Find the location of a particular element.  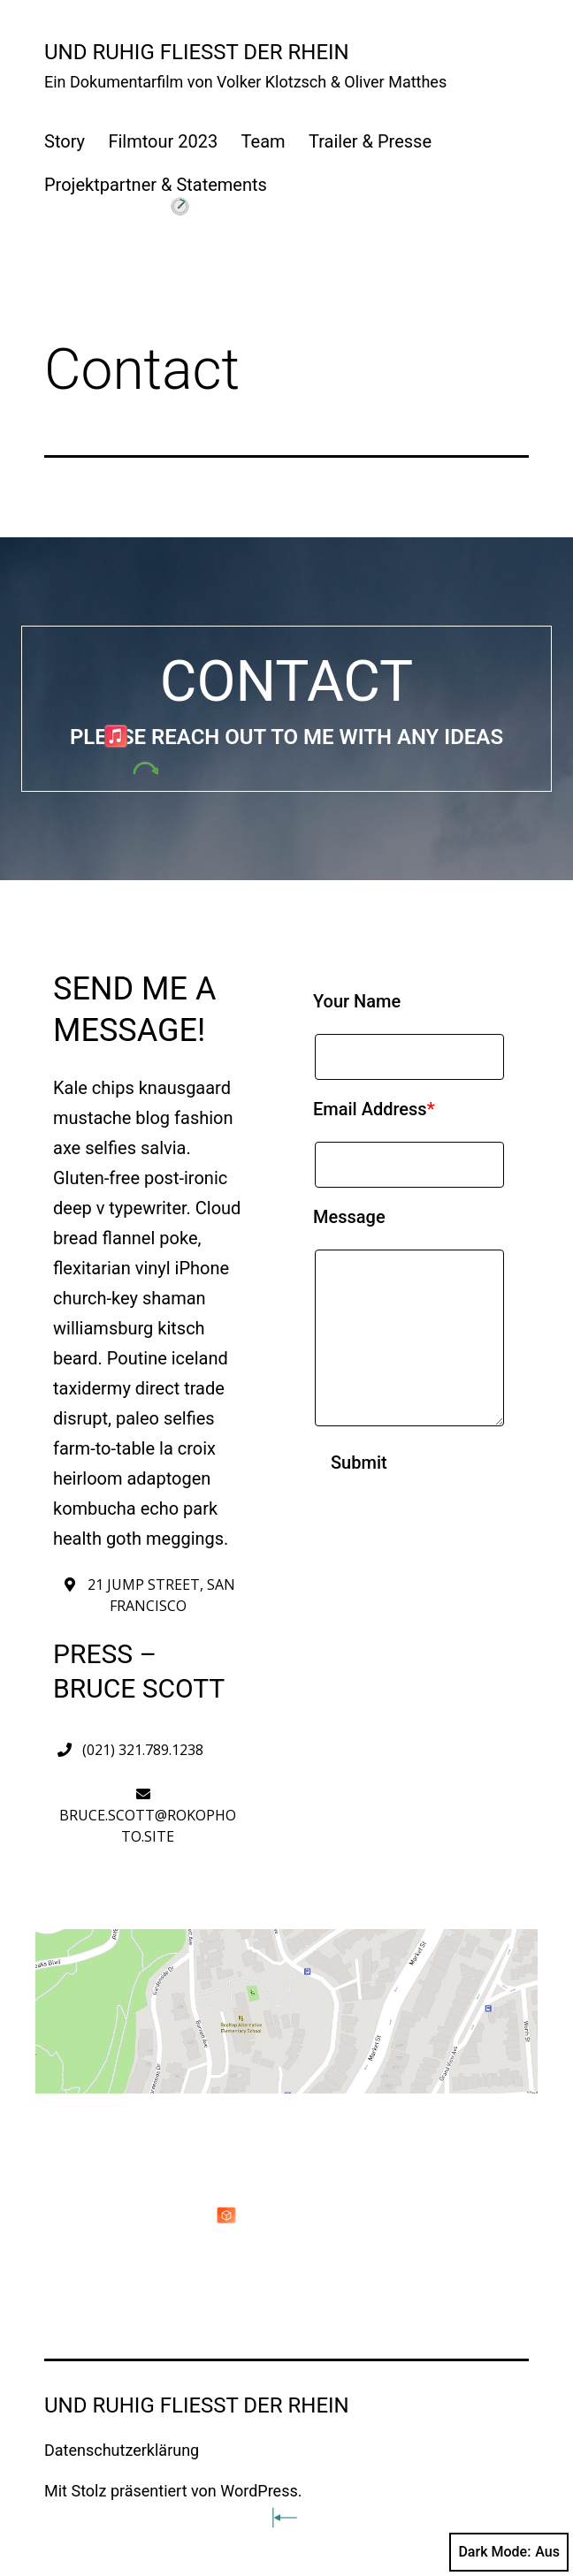

open the music player app is located at coordinates (116, 736).